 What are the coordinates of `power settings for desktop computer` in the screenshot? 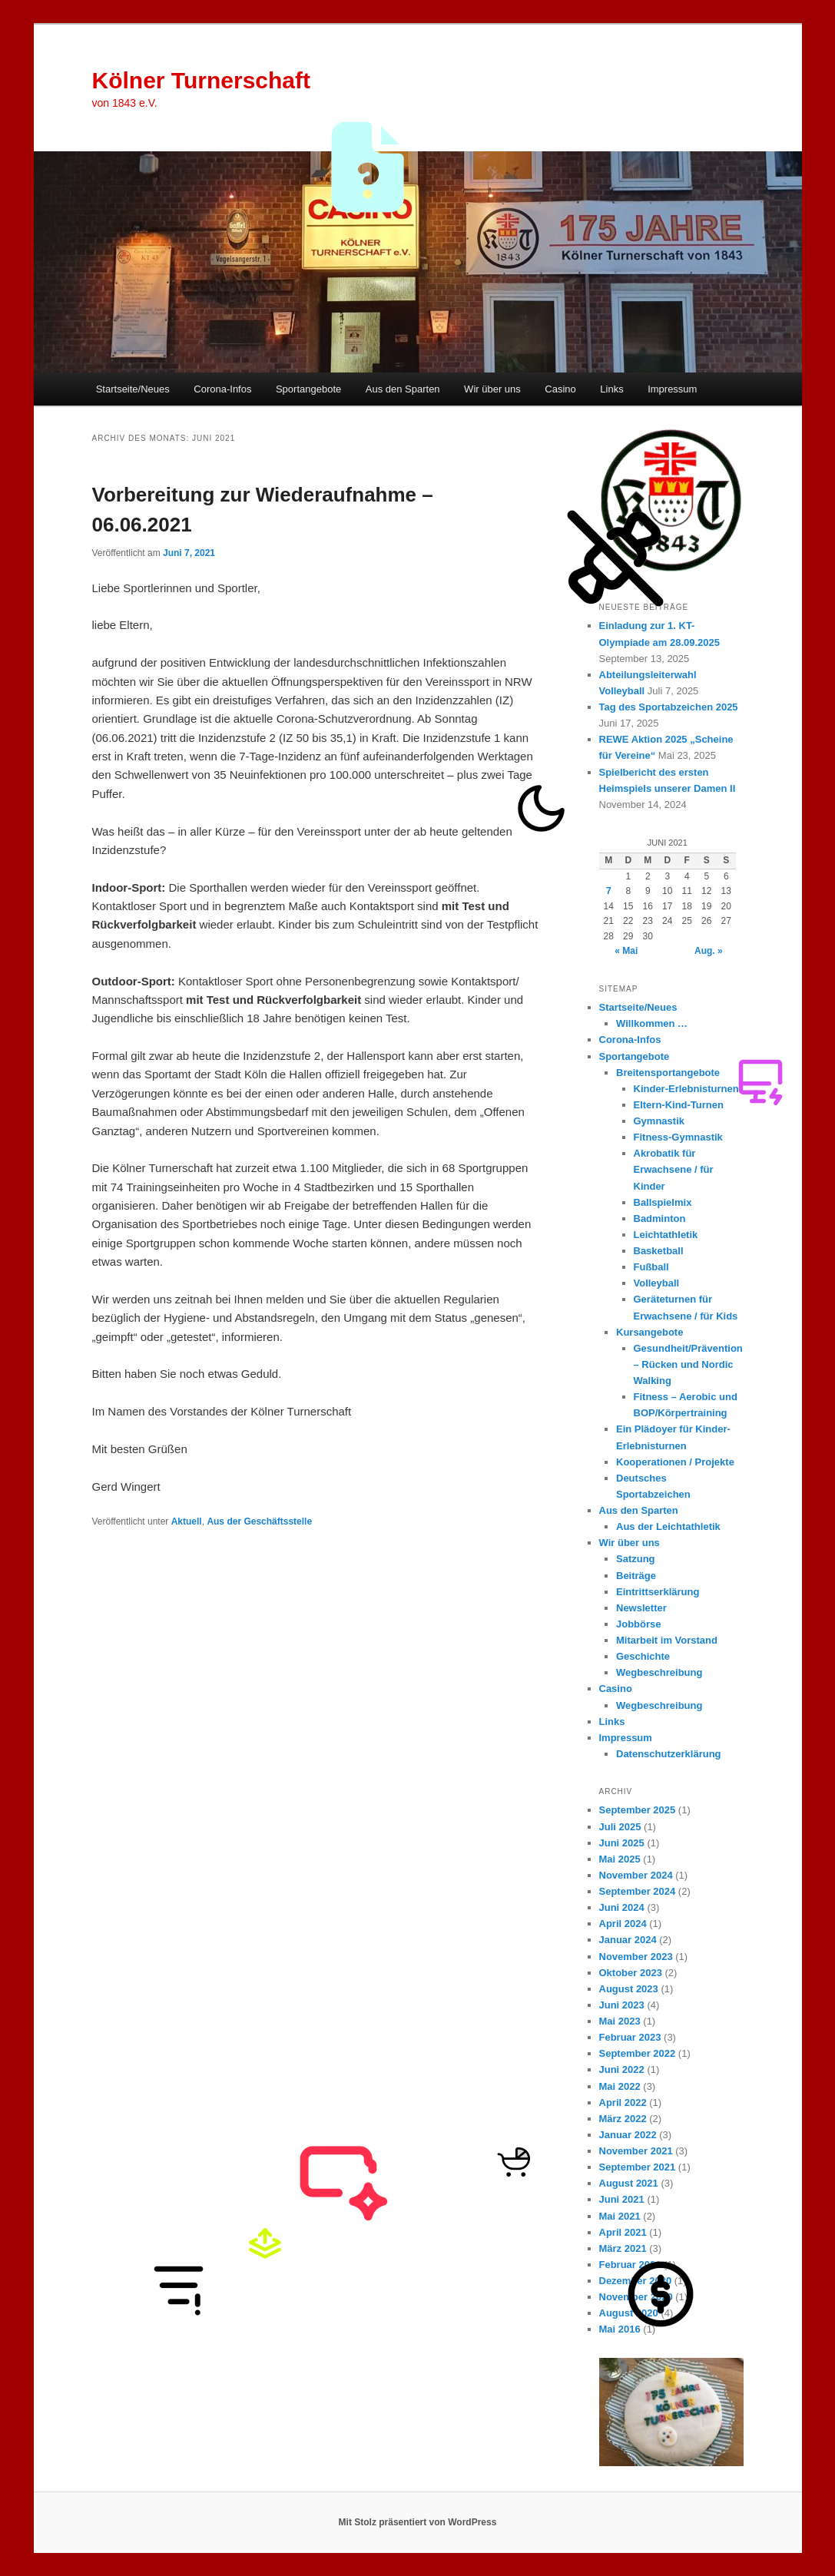 It's located at (760, 1081).